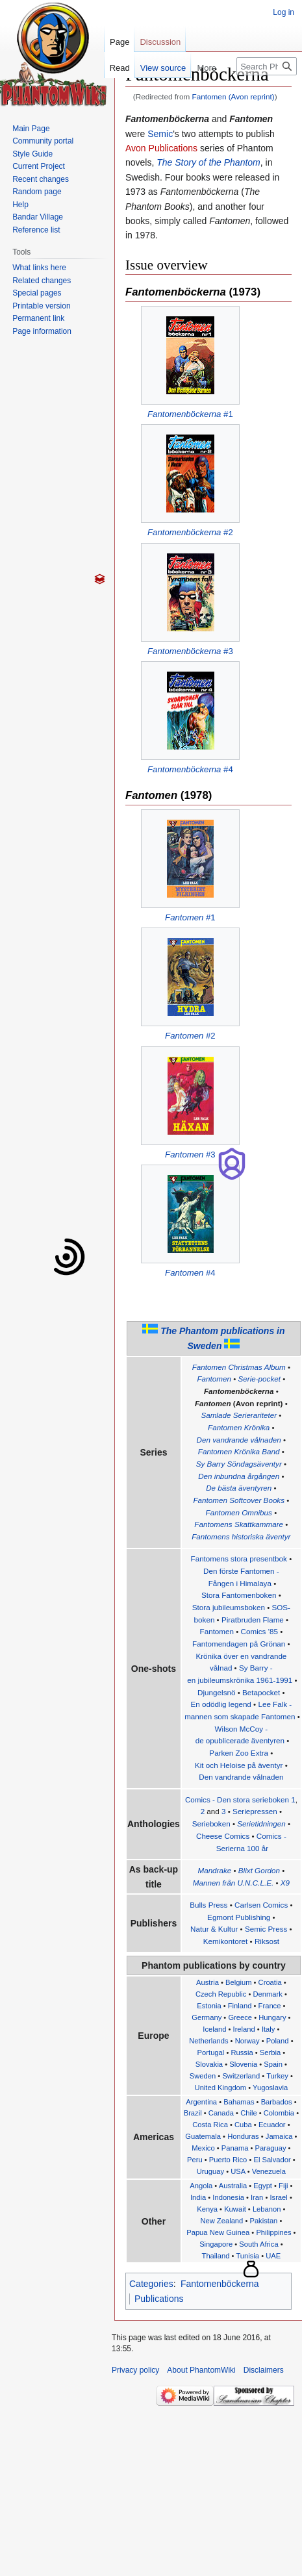  What do you see at coordinates (251, 2269) in the screenshot?
I see `view your earnings or balance` at bounding box center [251, 2269].